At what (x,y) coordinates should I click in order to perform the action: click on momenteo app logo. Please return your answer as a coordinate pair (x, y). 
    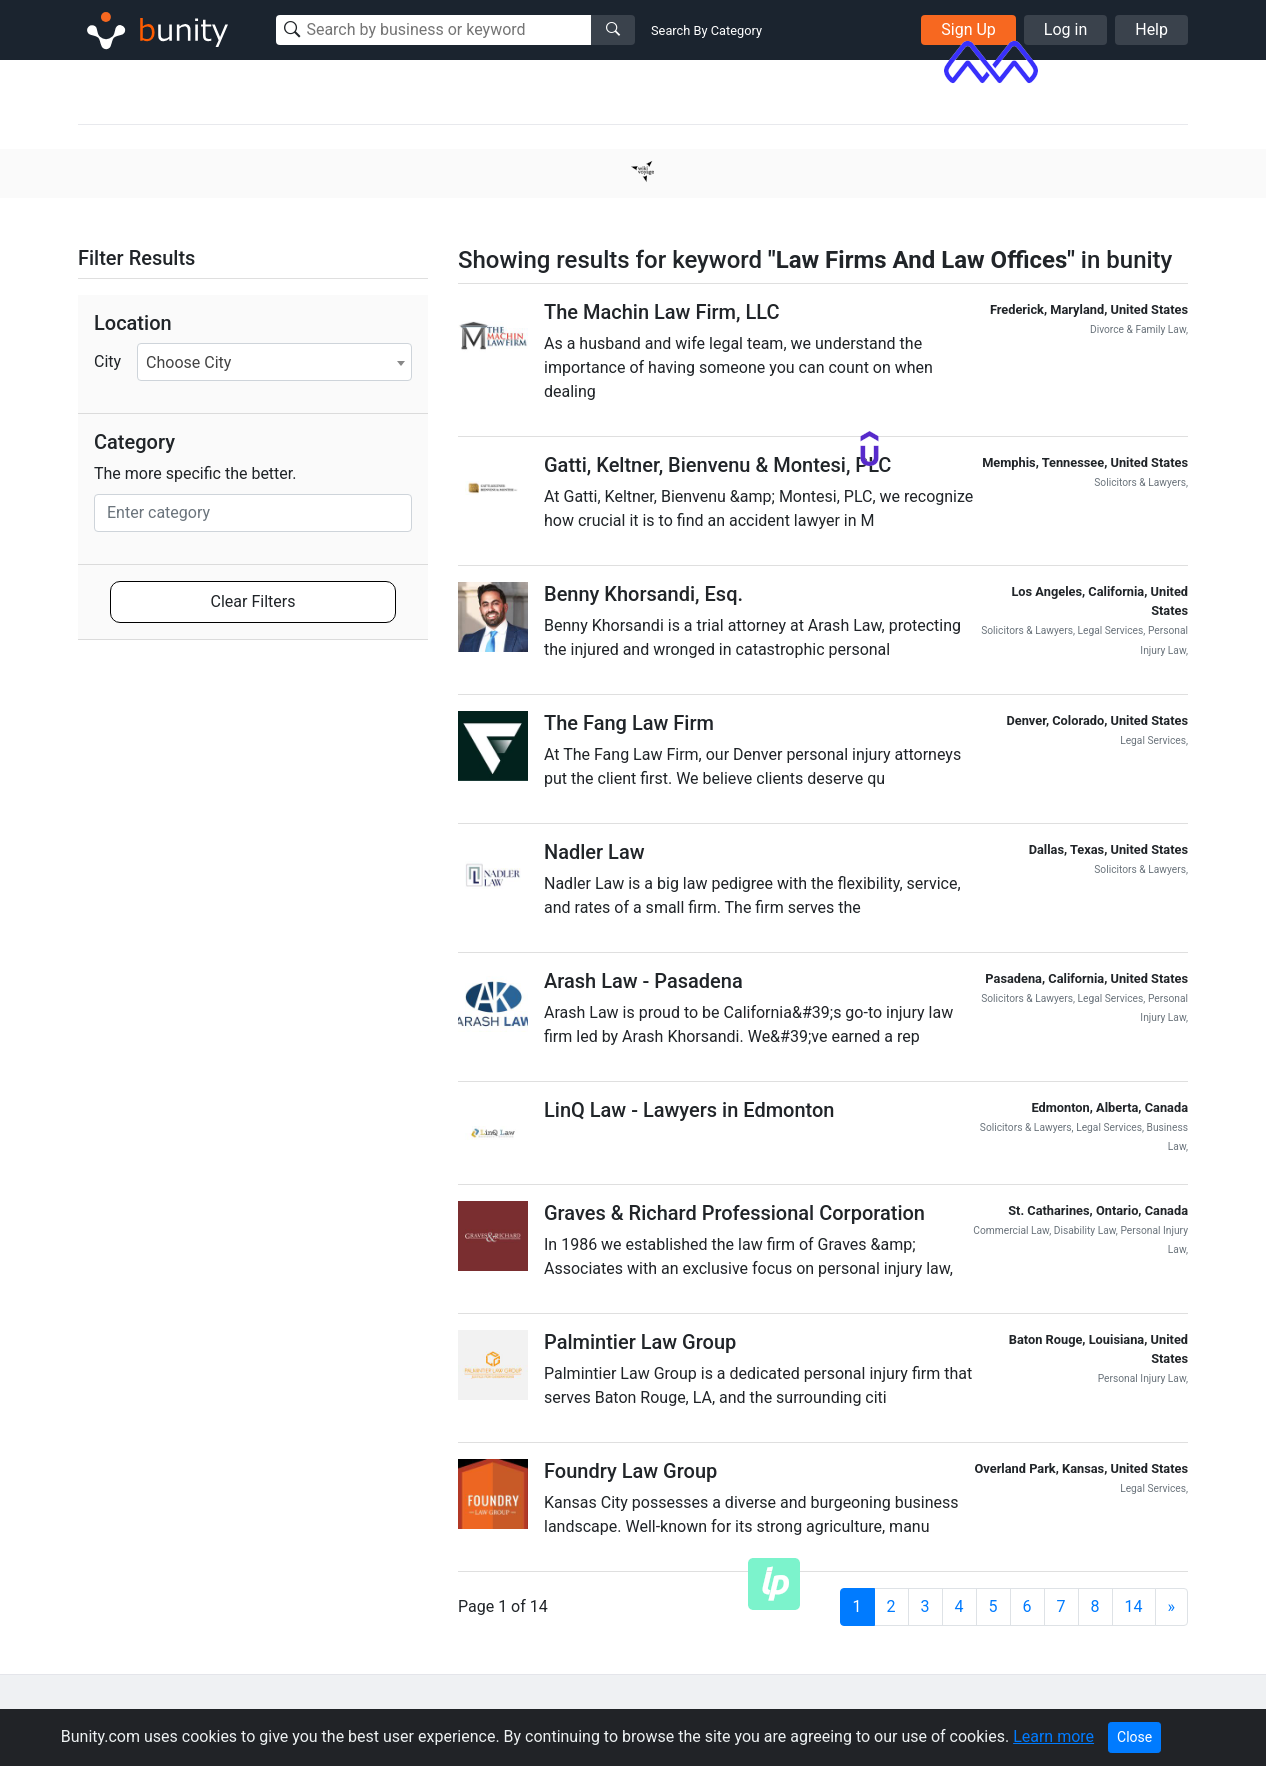
    Looking at the image, I should click on (991, 62).